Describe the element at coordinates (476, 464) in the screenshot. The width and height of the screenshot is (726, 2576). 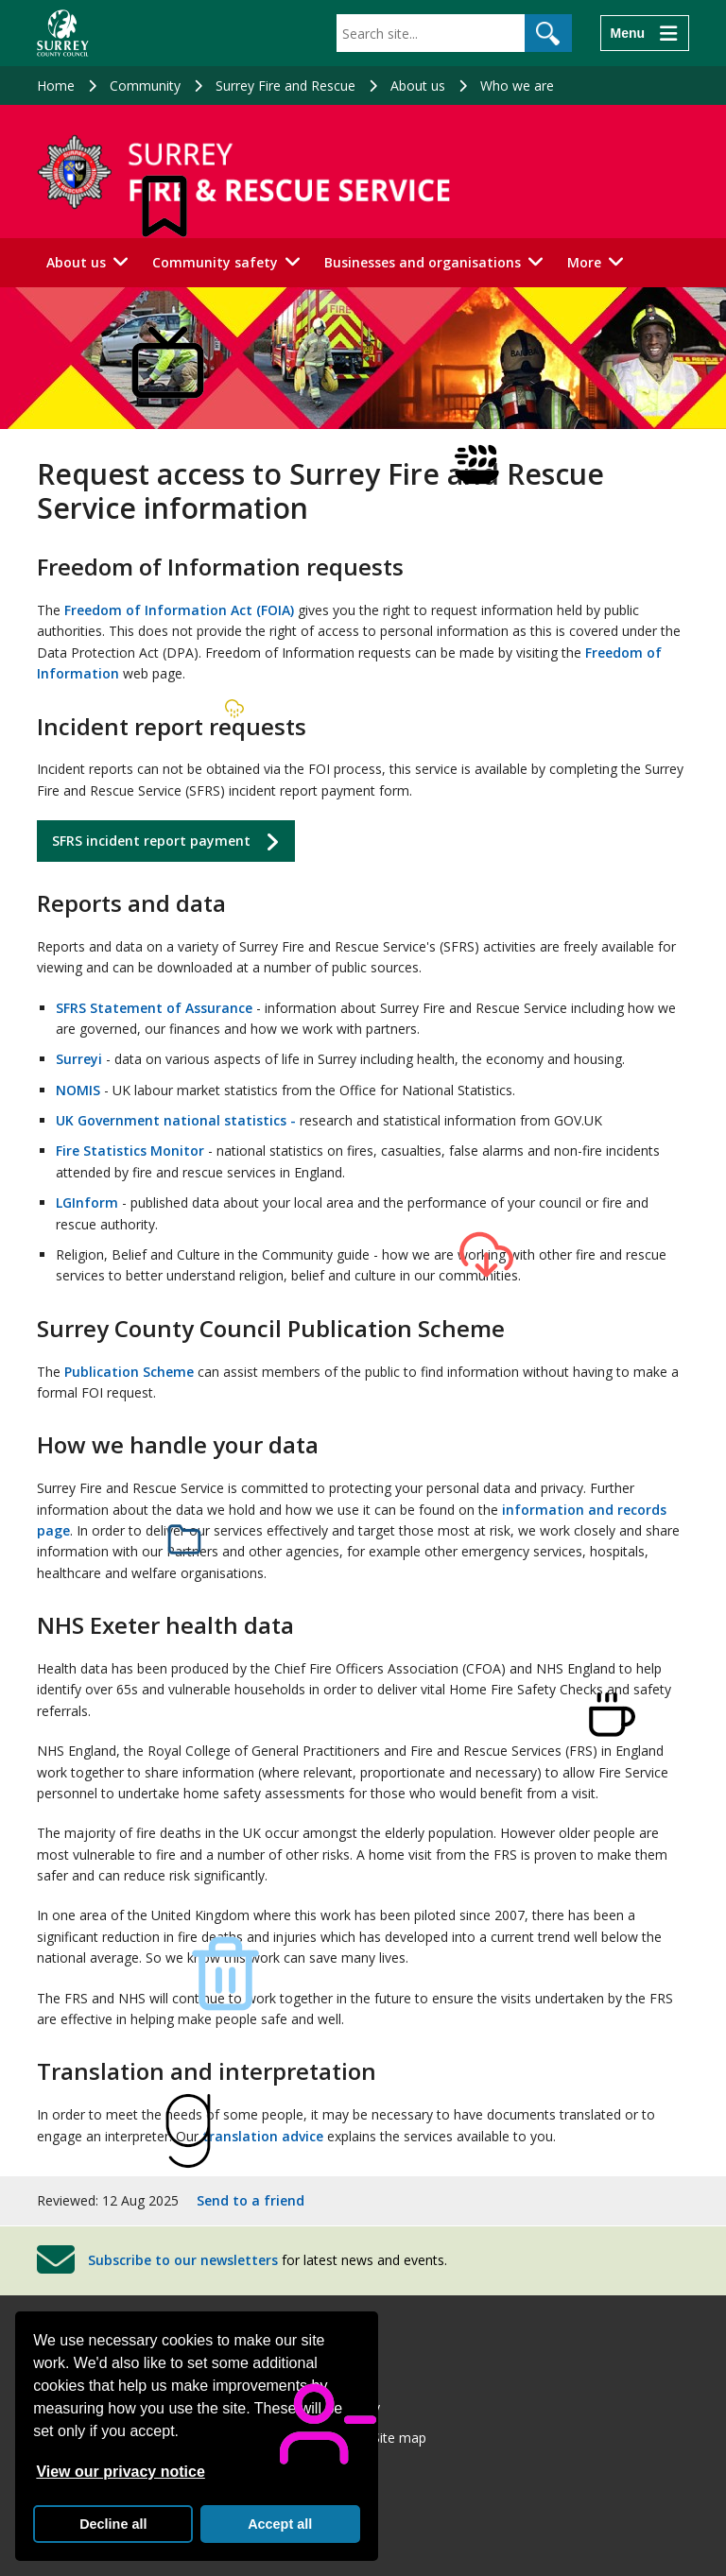
I see `view grain or wheat-based food options` at that location.